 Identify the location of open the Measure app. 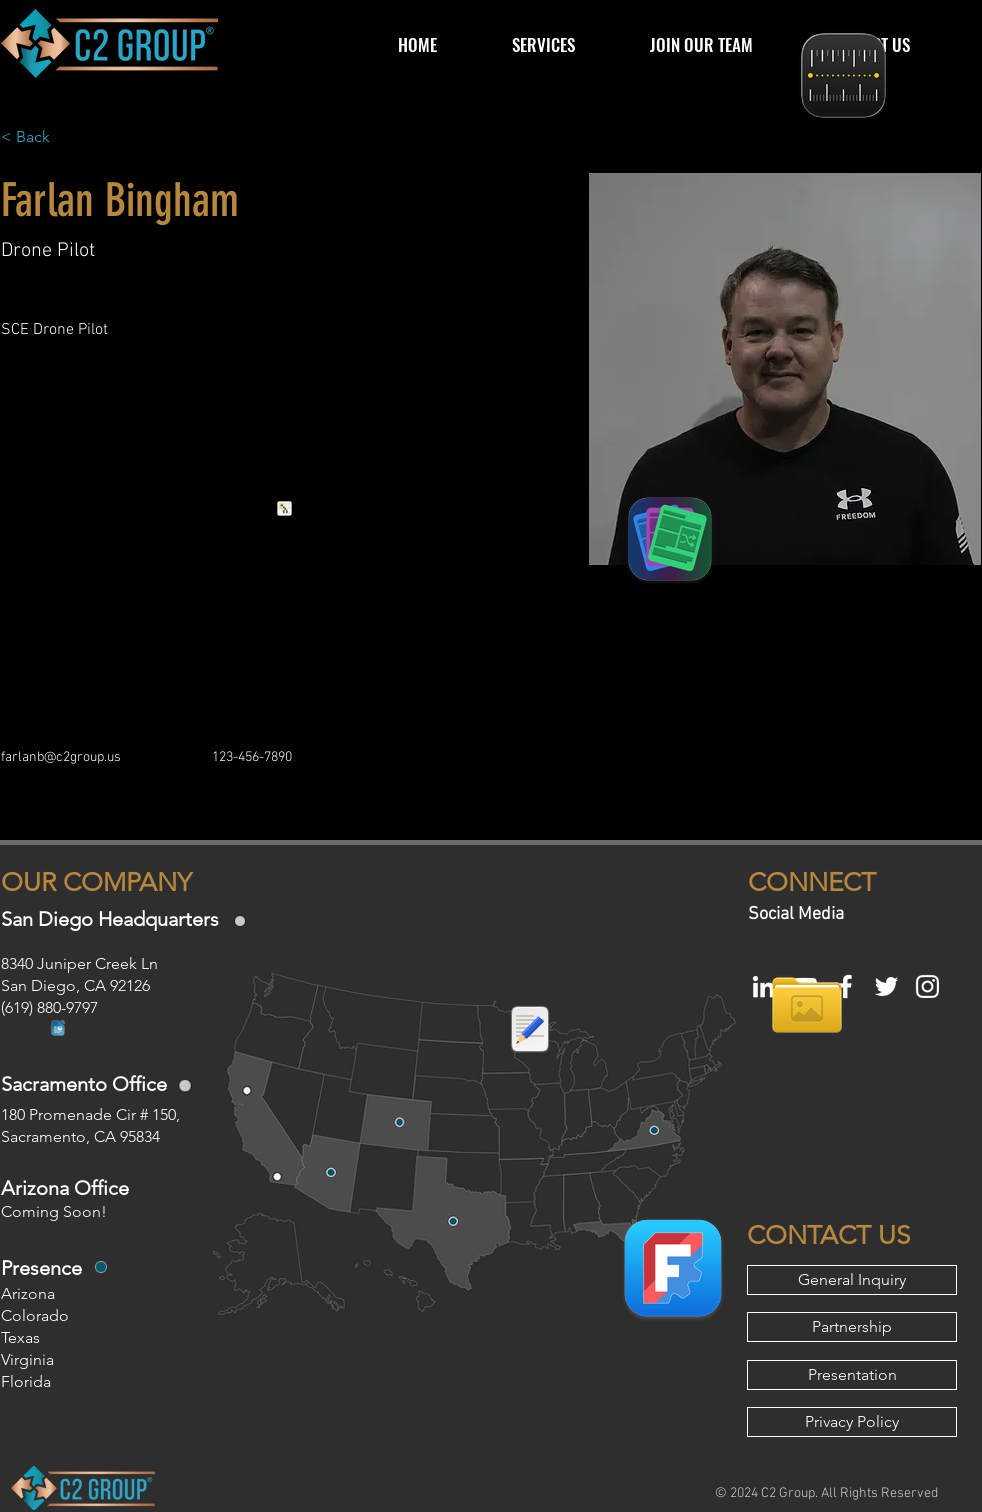
(843, 75).